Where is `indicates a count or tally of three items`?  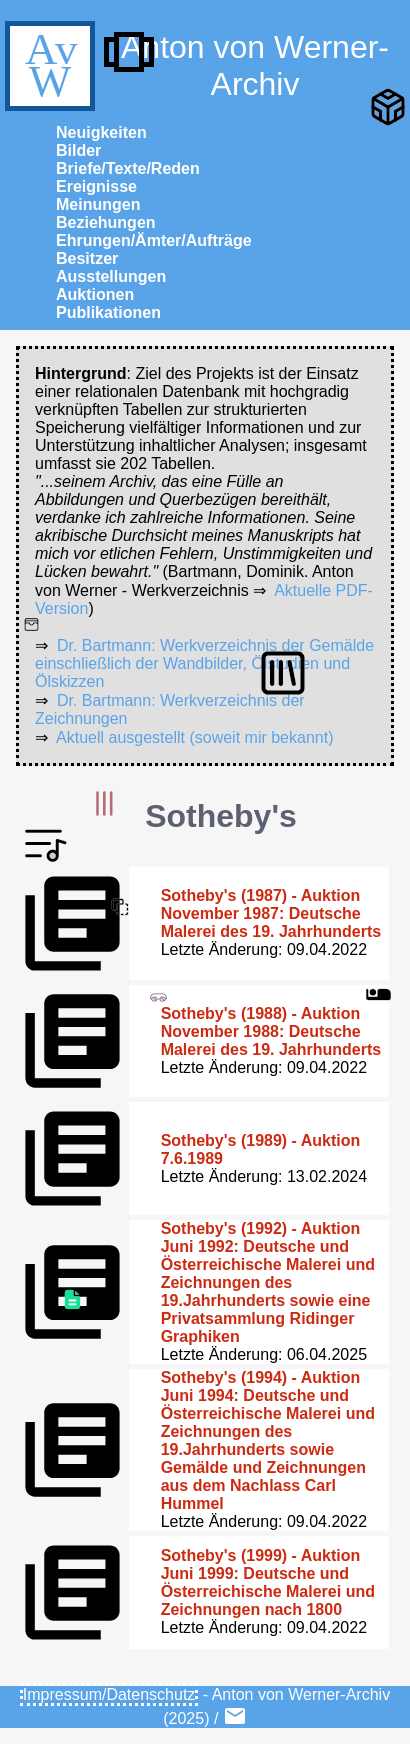
indicates a count or tally of three items is located at coordinates (108, 803).